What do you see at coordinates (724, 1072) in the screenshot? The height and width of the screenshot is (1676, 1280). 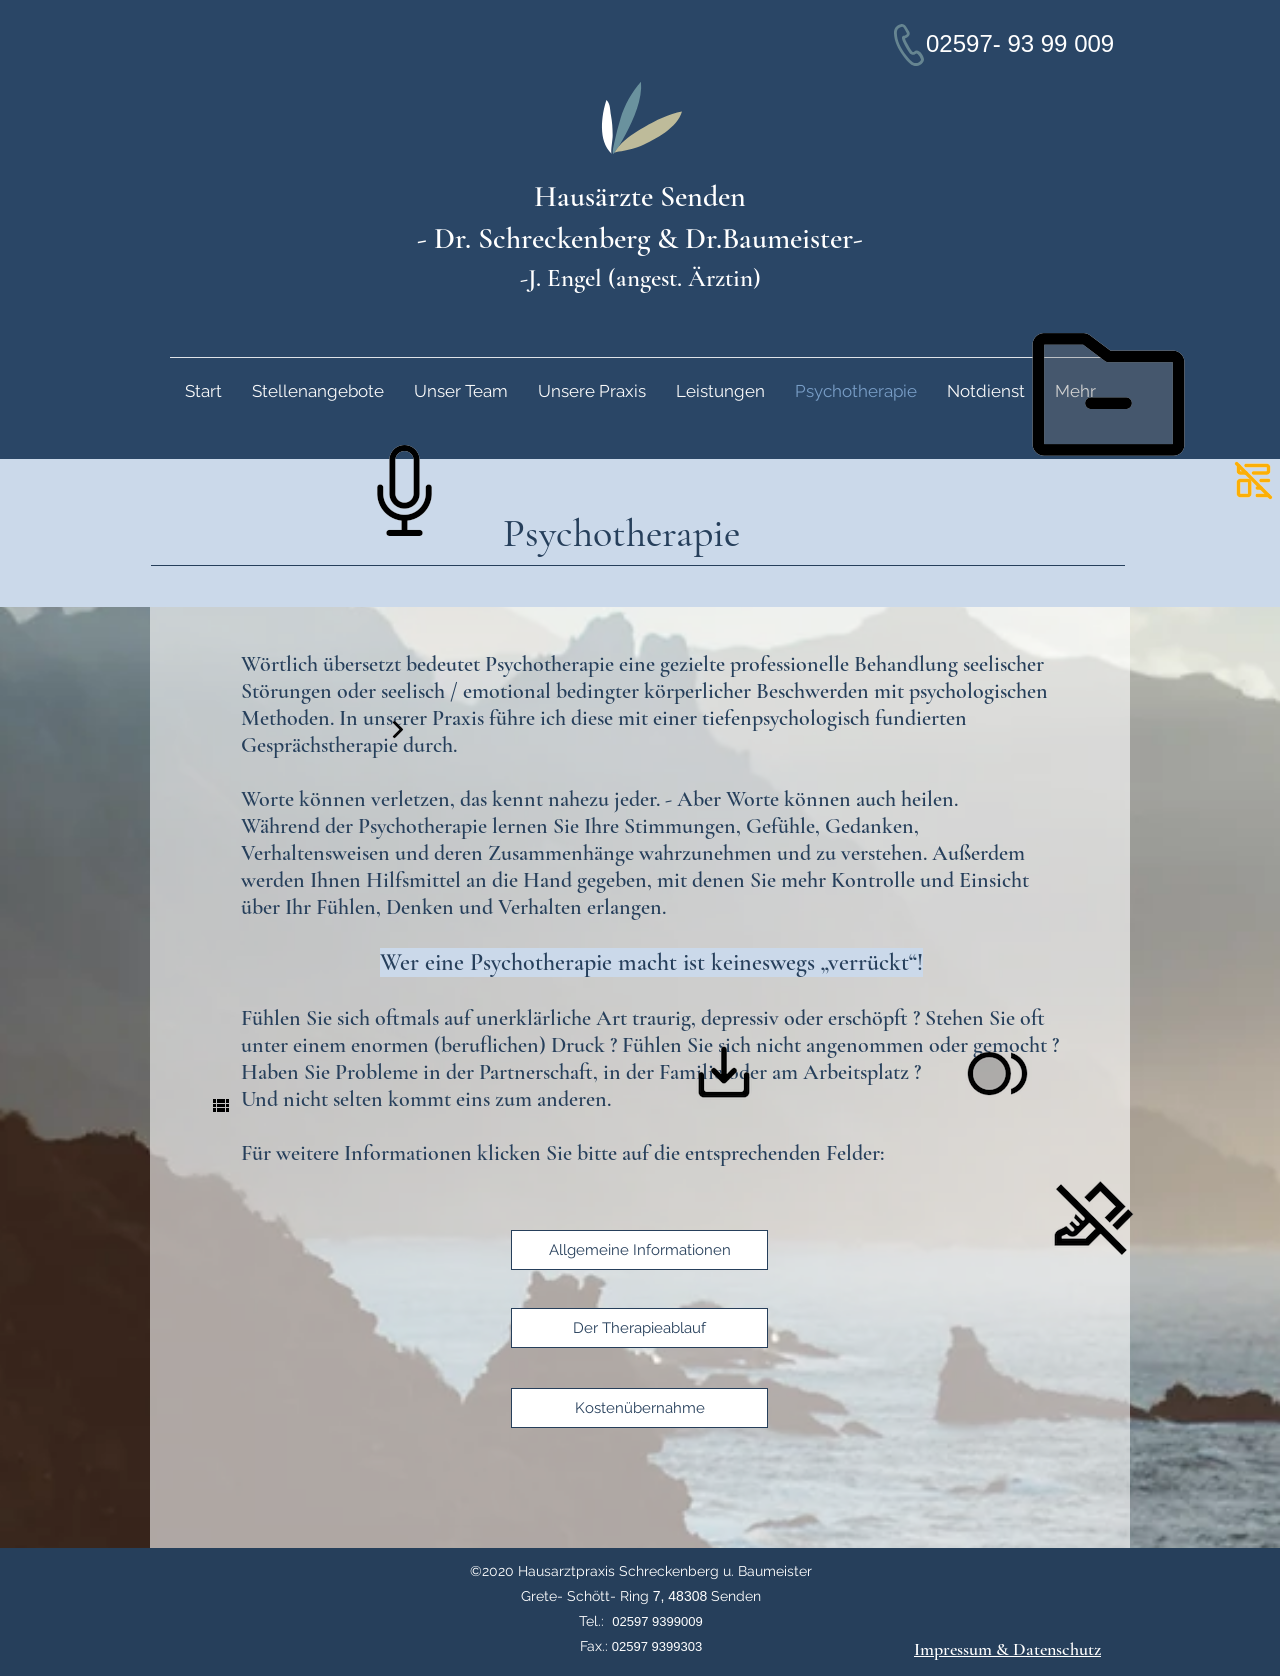 I see `download file to device` at bounding box center [724, 1072].